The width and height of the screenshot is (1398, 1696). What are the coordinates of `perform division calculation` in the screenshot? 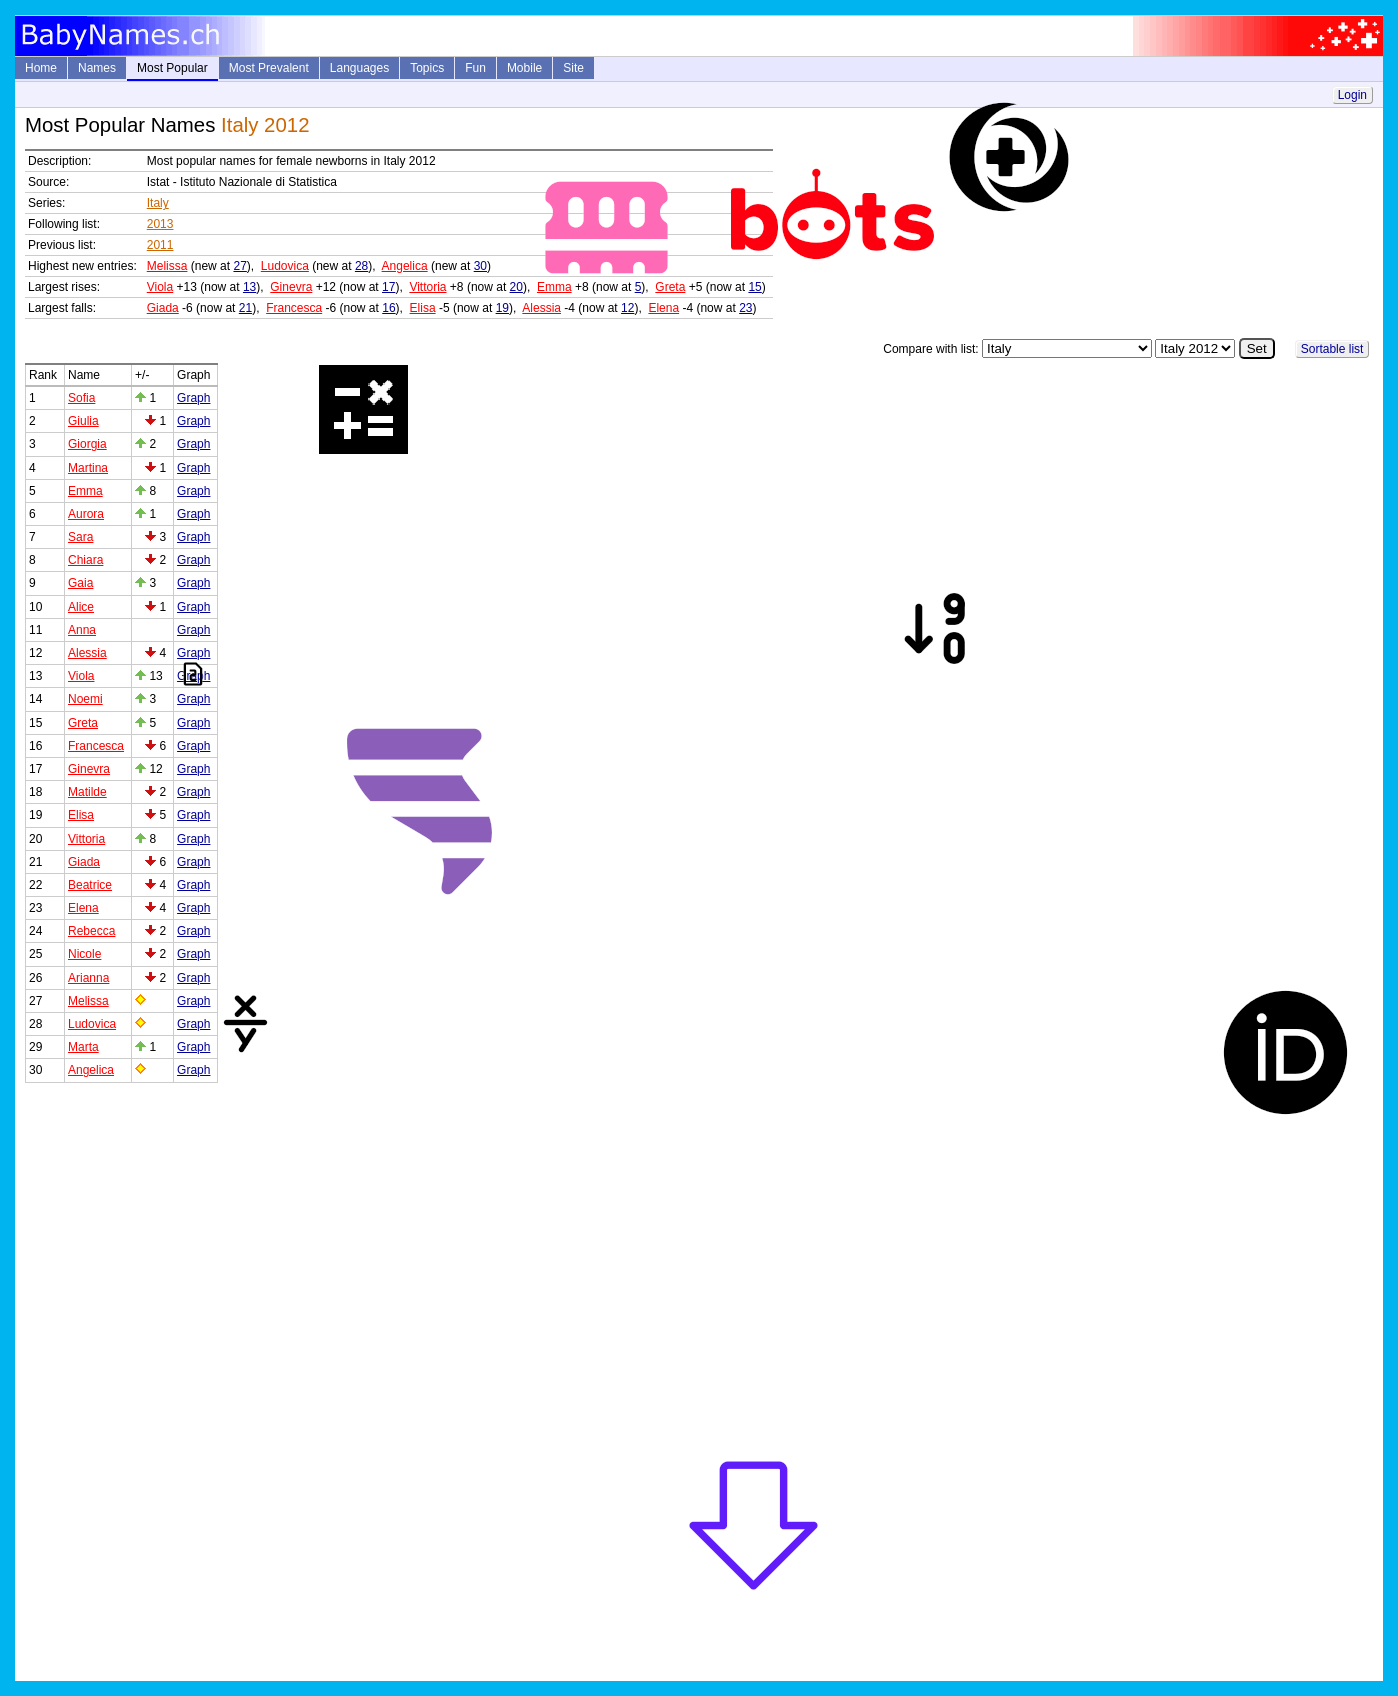 It's located at (245, 1022).